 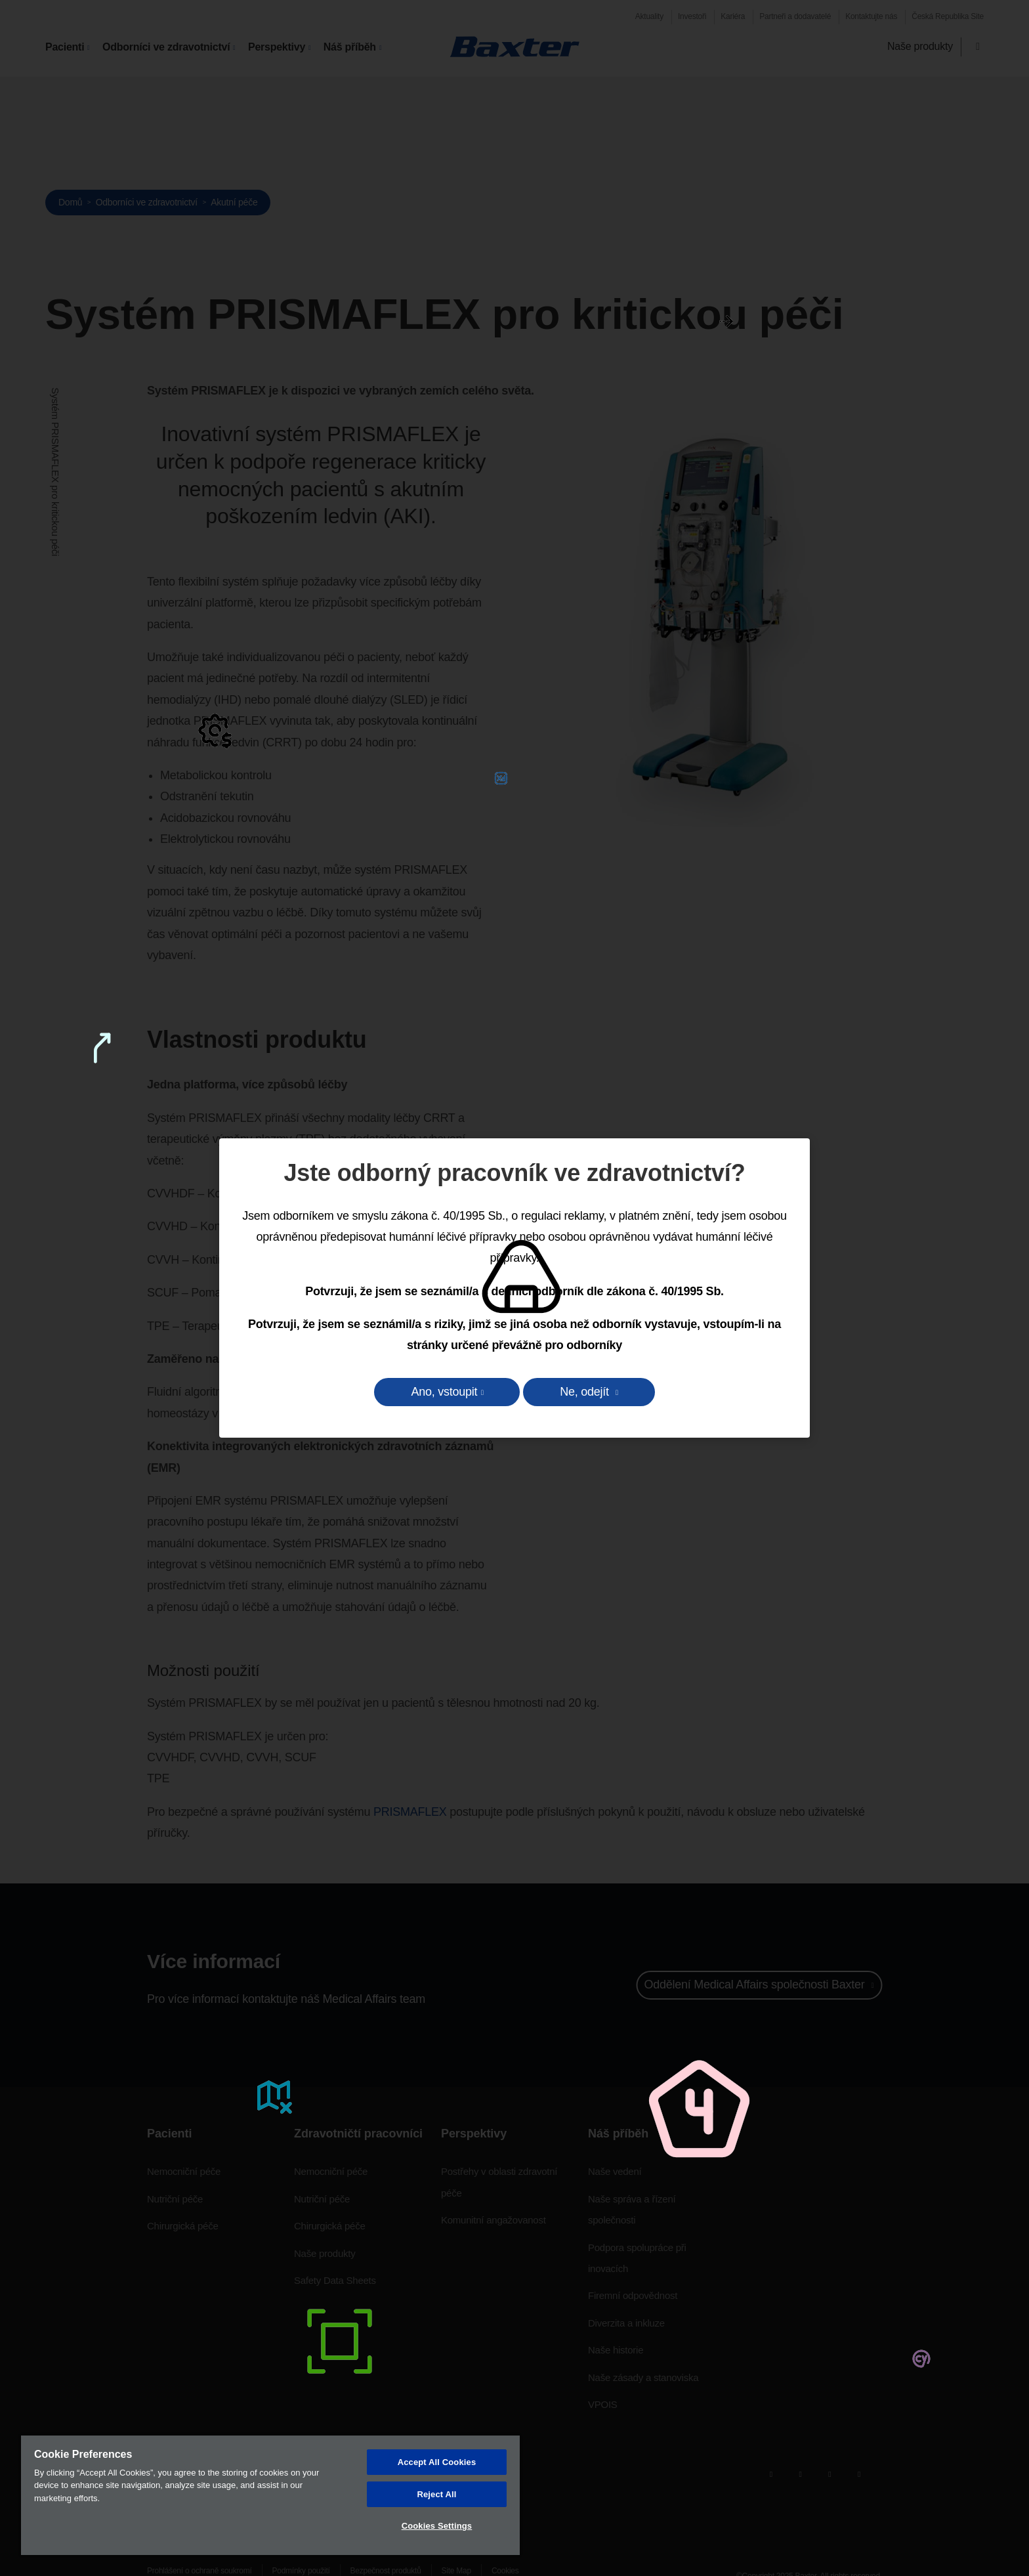 I want to click on open Adobe XD application, so click(x=501, y=778).